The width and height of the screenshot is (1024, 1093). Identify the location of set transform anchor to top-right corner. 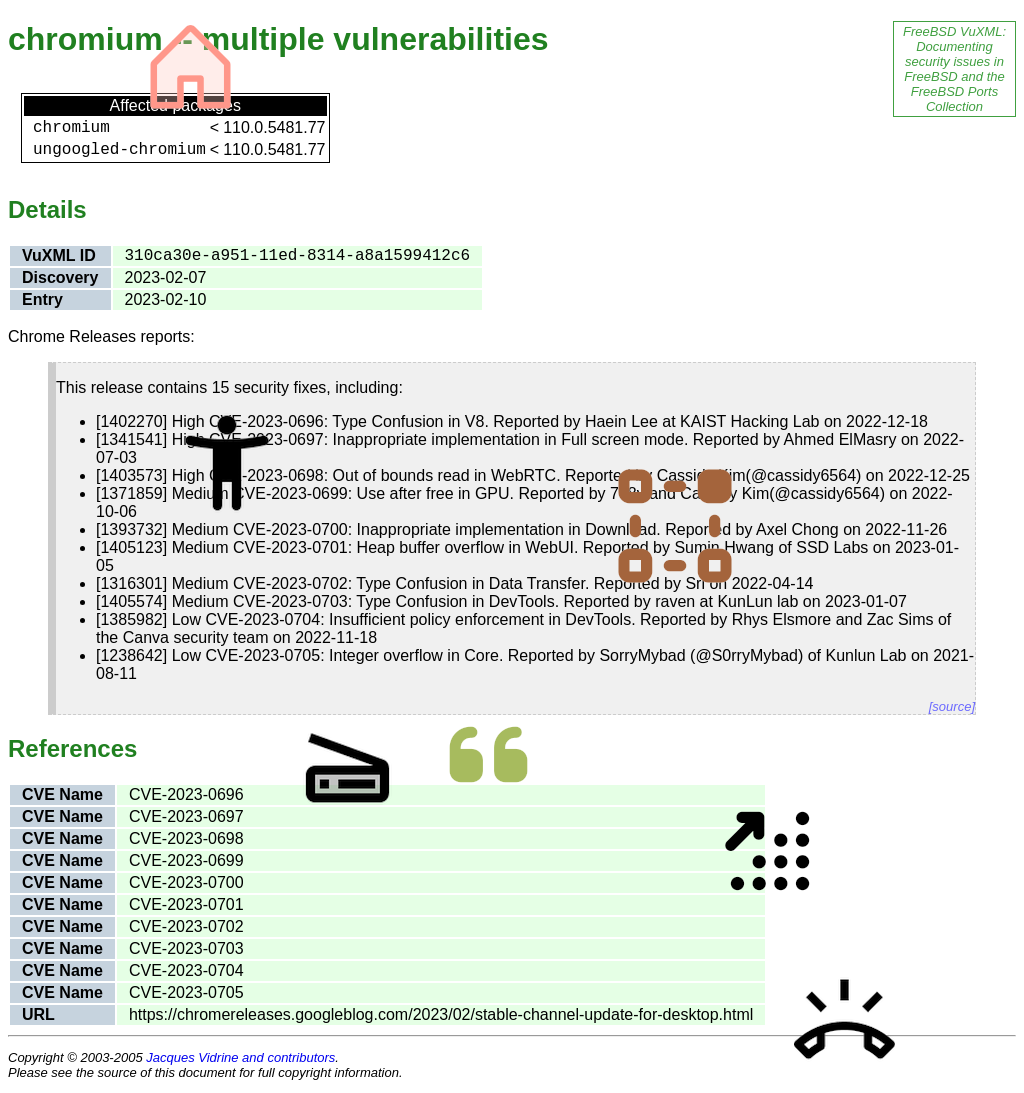
(675, 526).